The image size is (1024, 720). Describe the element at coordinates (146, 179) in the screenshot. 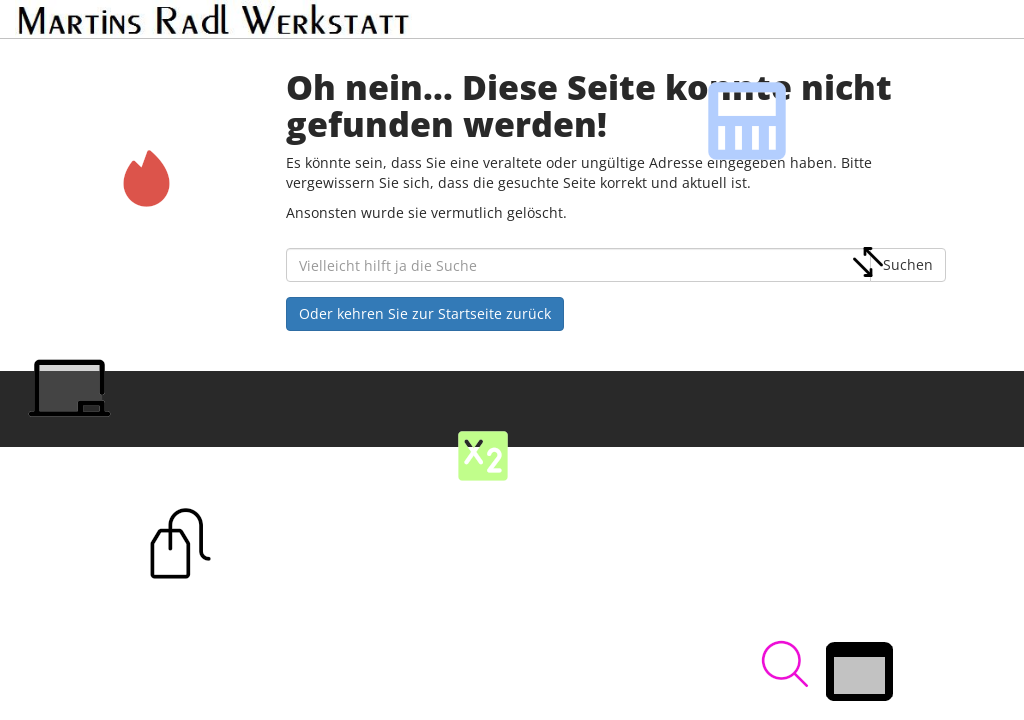

I see `indicates trending or hot content` at that location.